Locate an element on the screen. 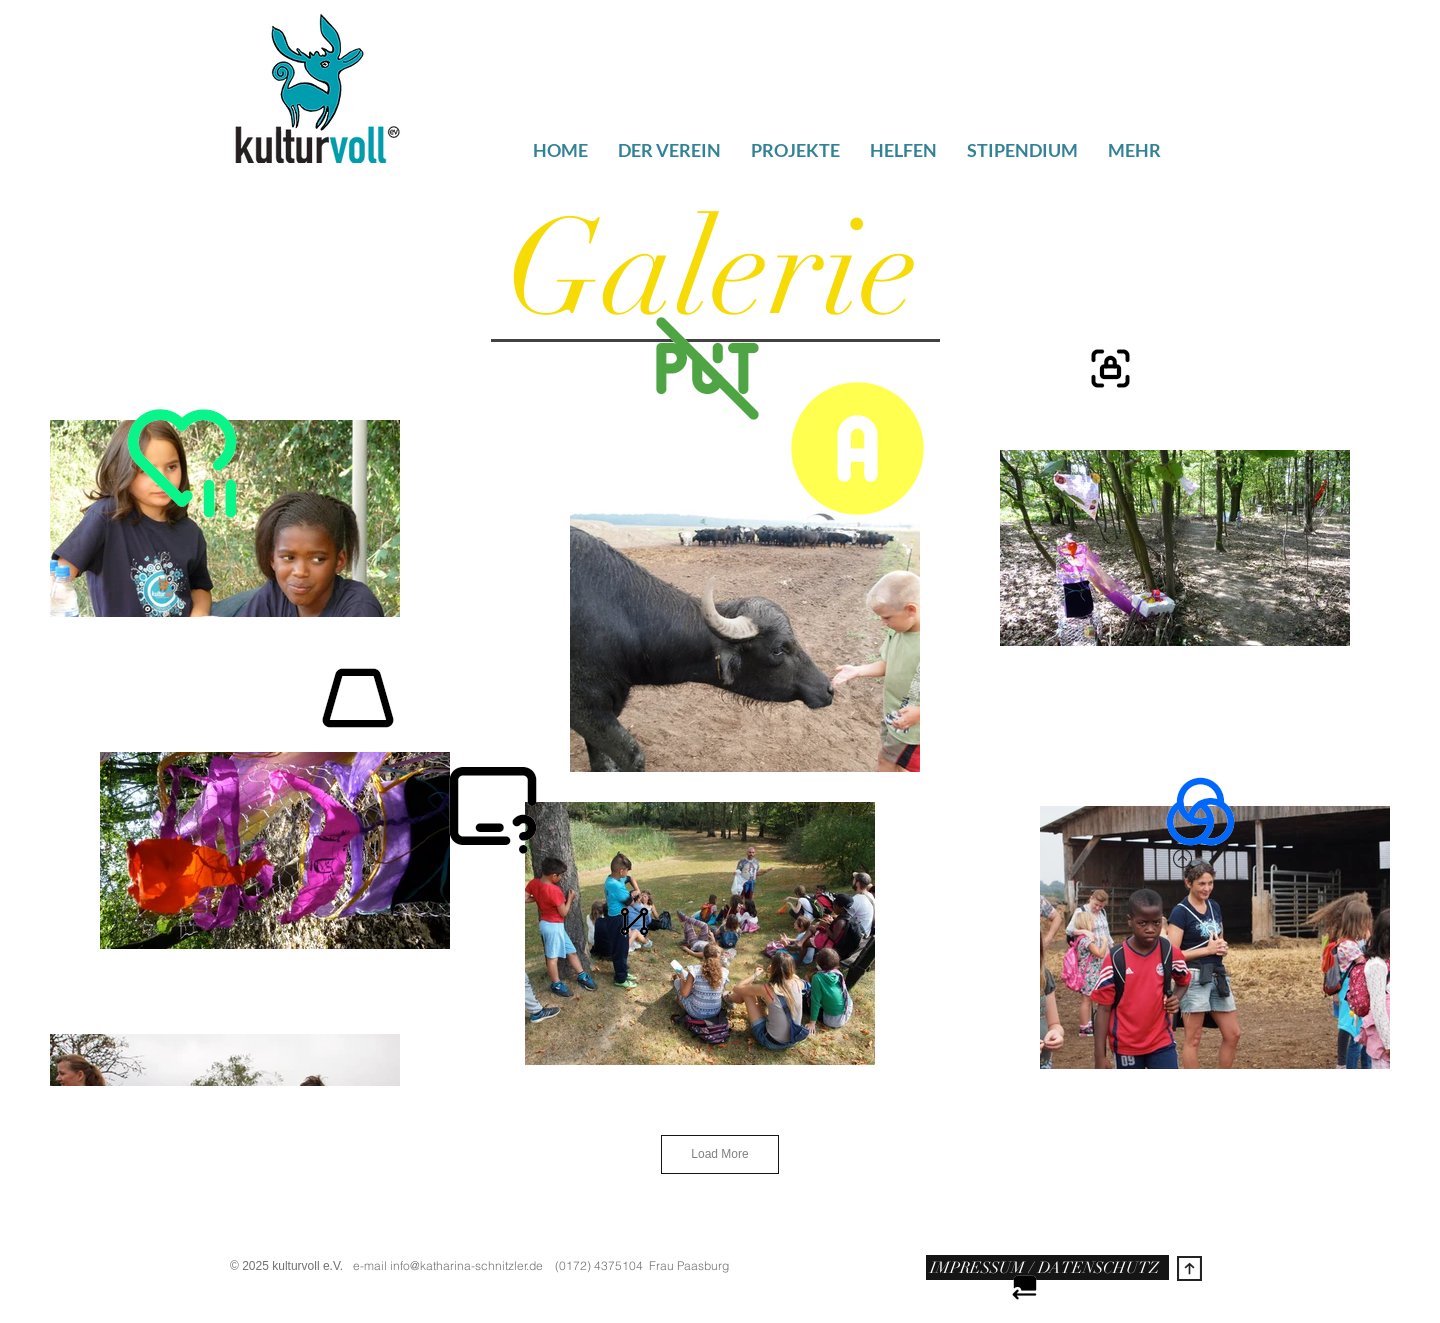 The image size is (1440, 1323). access secure or locked content is located at coordinates (1110, 368).